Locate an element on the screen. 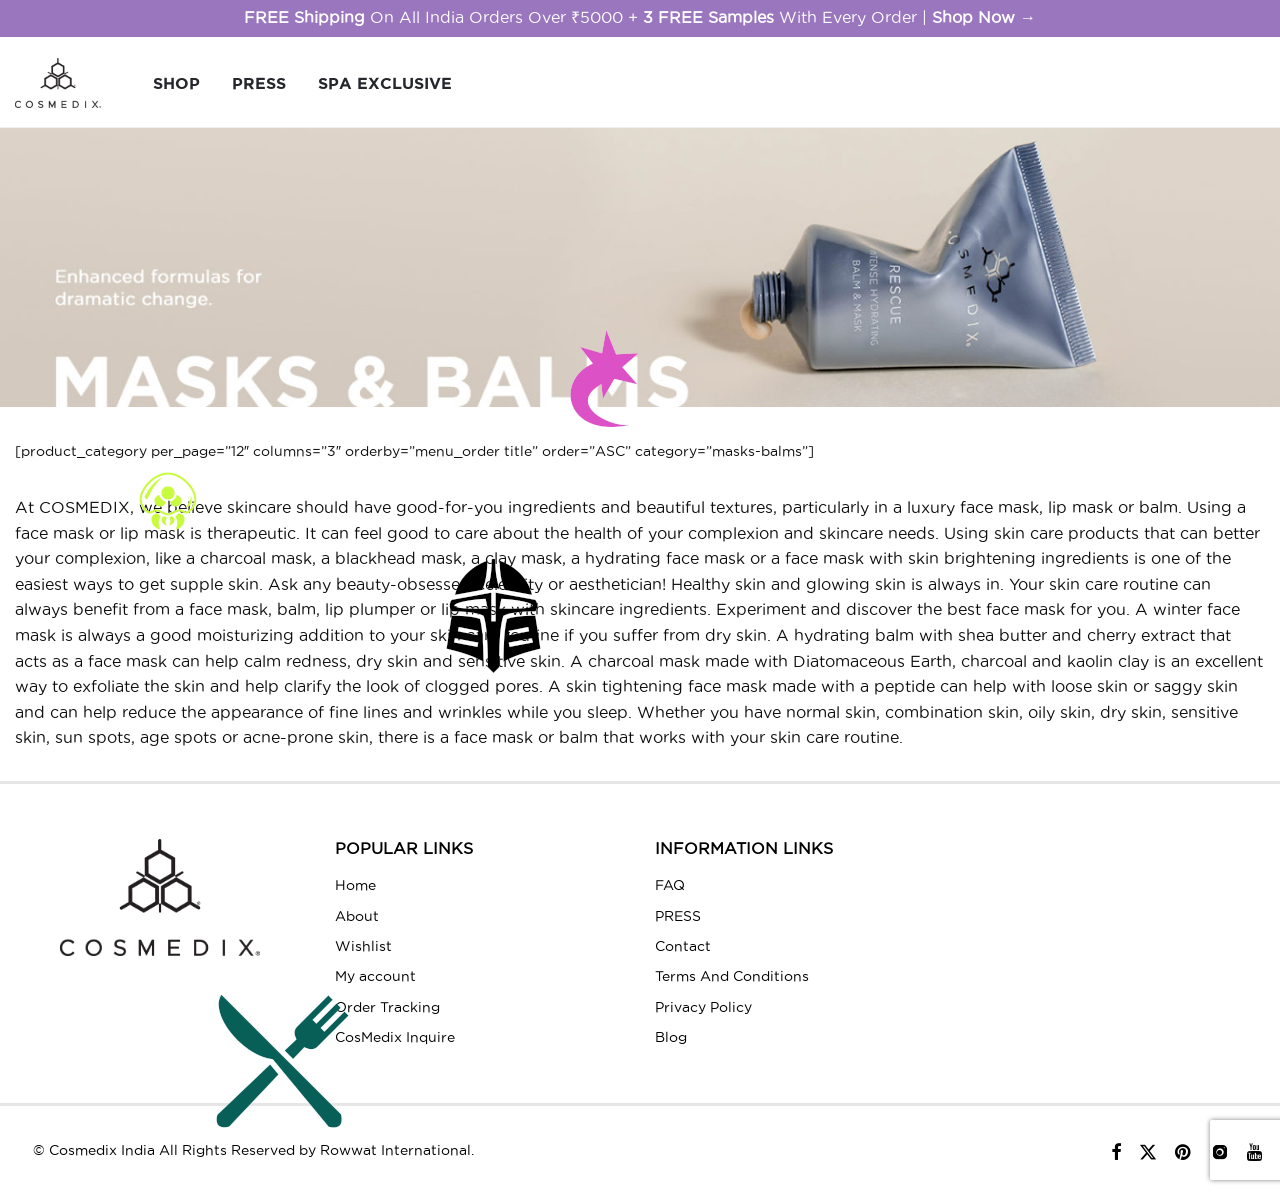 Image resolution: width=1280 pixels, height=1194 pixels. perform a riposte or counter-attack move is located at coordinates (604, 378).